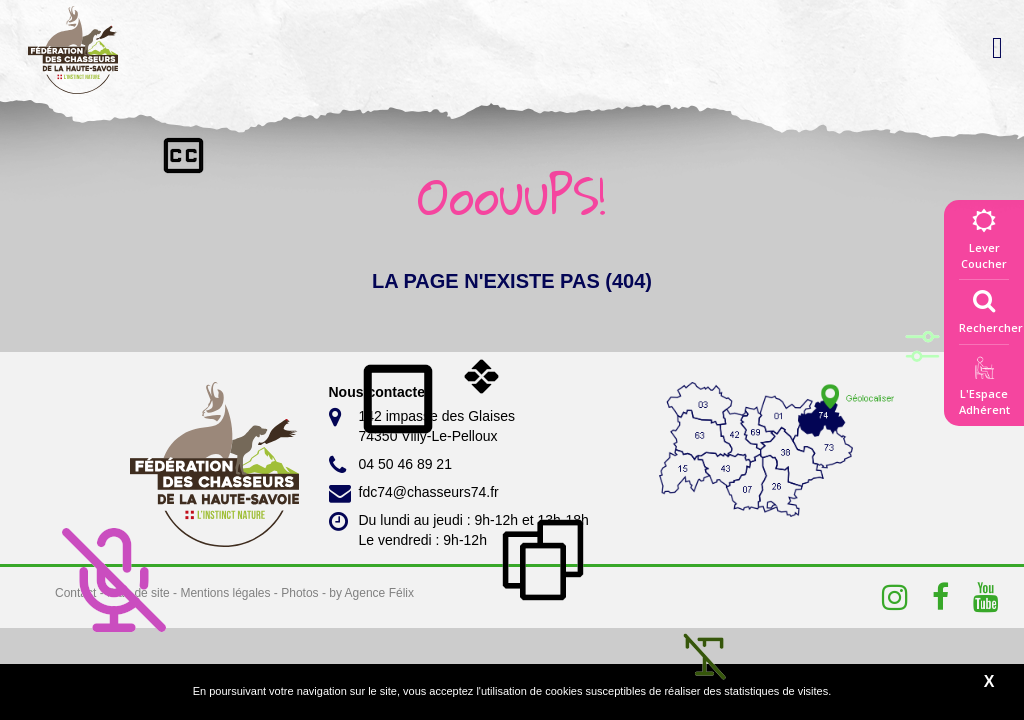  Describe the element at coordinates (114, 580) in the screenshot. I see `mute your microphone` at that location.